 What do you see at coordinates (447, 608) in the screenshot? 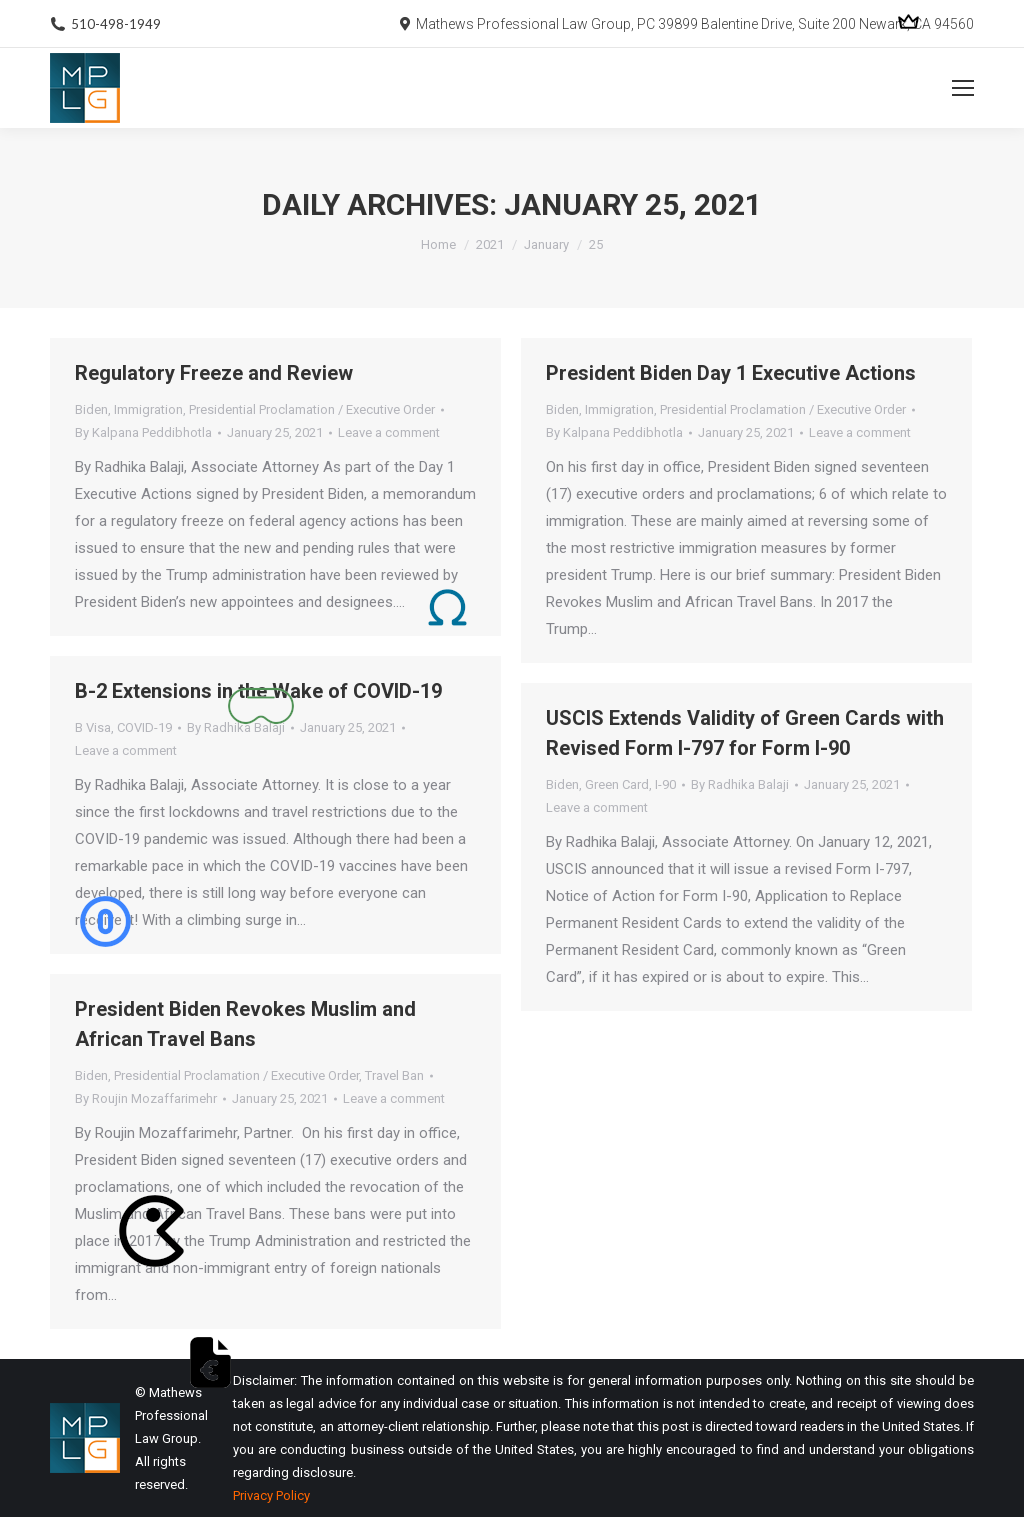
I see `represents the omega symbol in mathematical or scientific contexts` at bounding box center [447, 608].